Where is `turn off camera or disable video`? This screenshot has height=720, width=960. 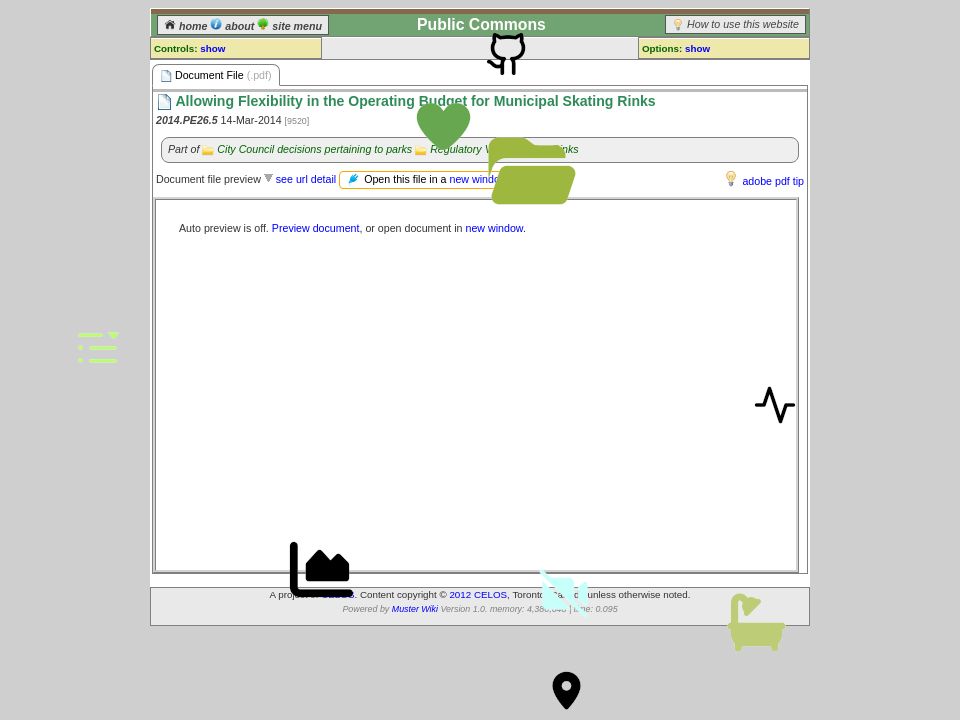
turn off camera or disable video is located at coordinates (563, 593).